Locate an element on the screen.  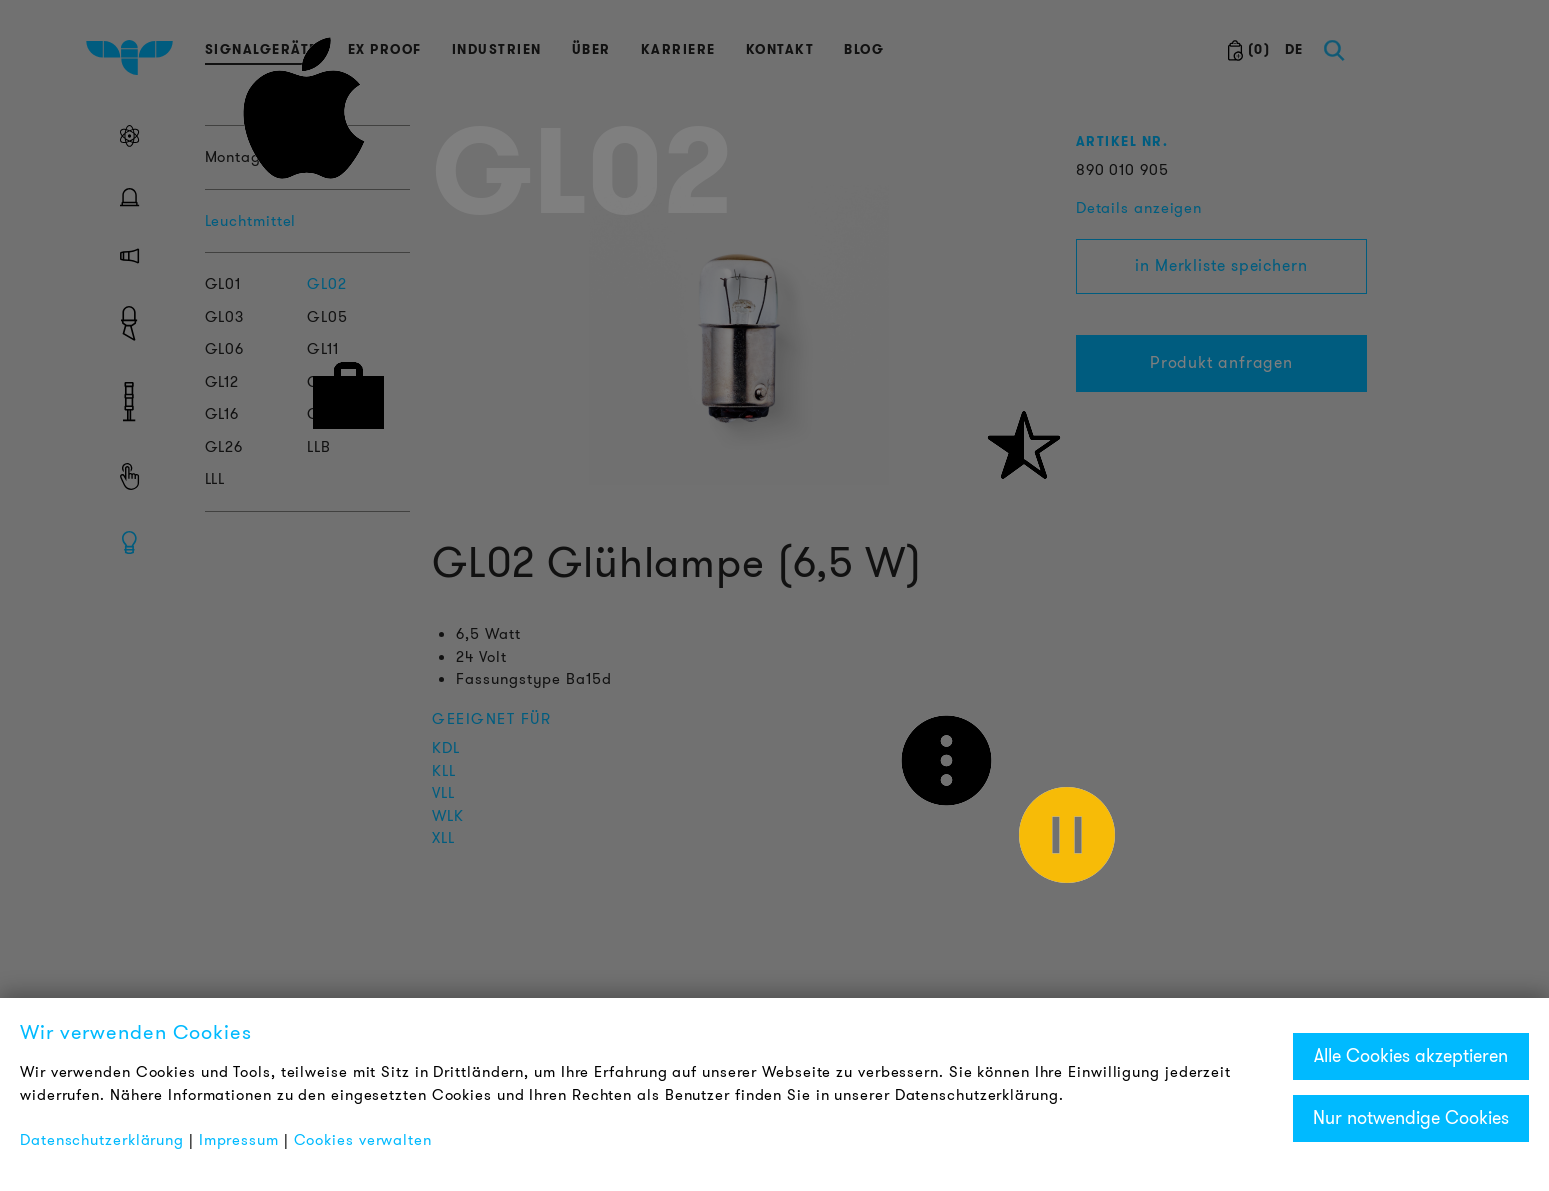
pause media playback is located at coordinates (1067, 835).